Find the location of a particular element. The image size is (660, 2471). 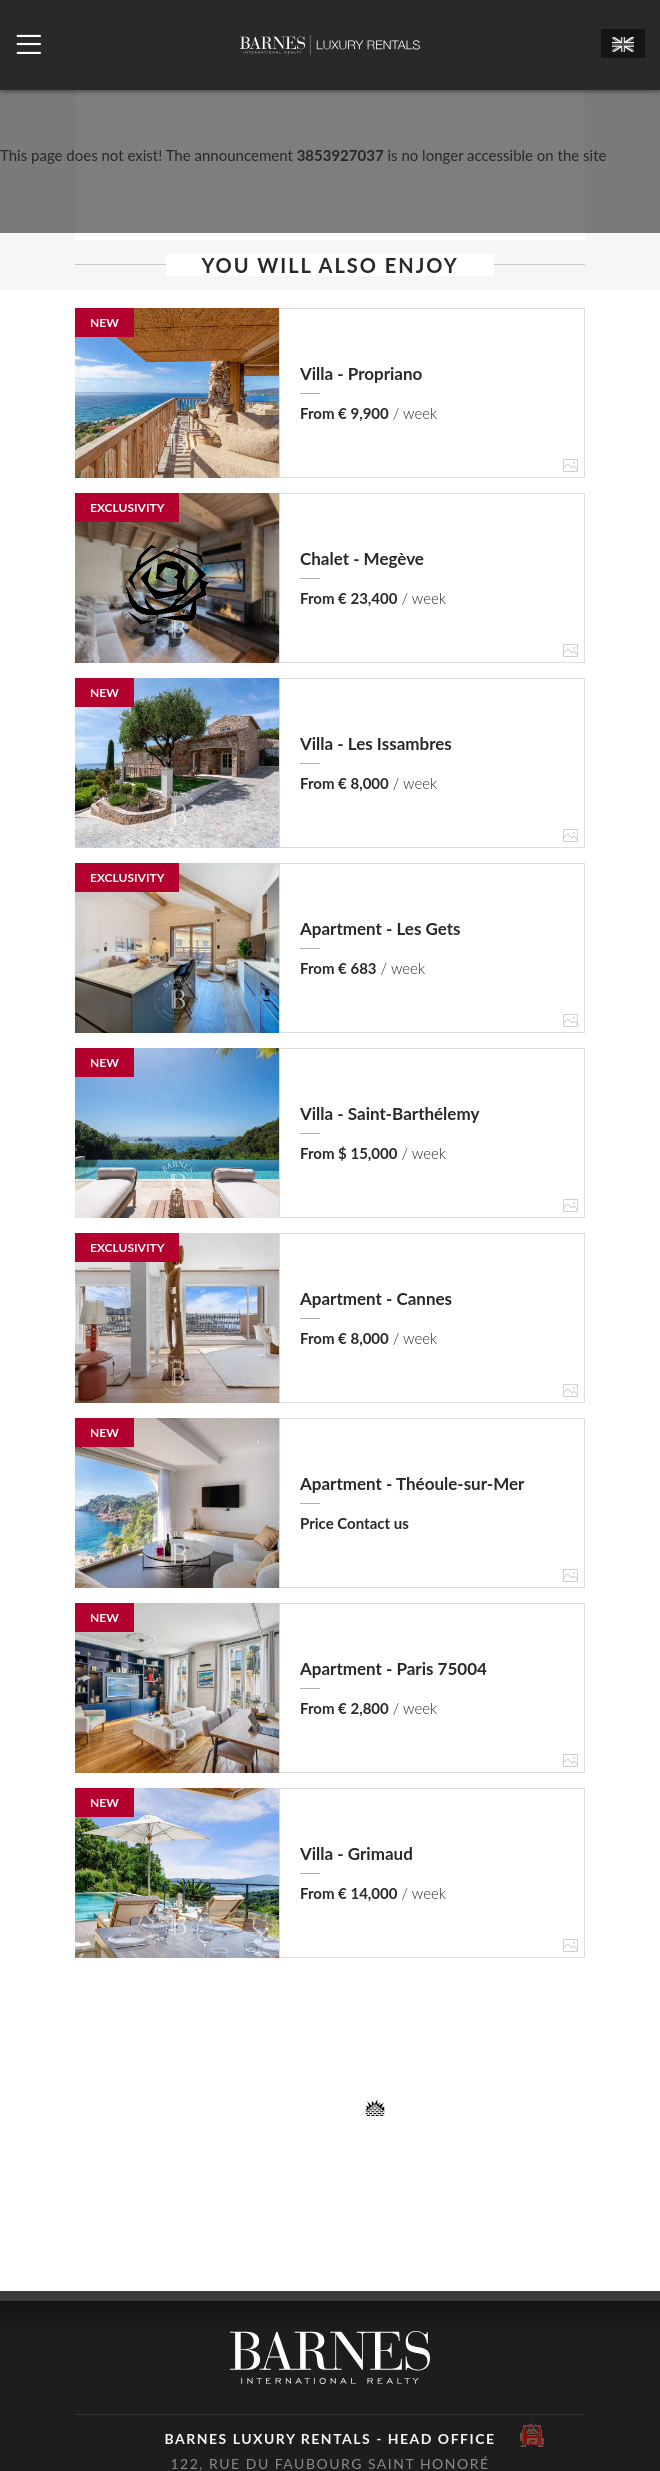

access power generator controls is located at coordinates (532, 2435).